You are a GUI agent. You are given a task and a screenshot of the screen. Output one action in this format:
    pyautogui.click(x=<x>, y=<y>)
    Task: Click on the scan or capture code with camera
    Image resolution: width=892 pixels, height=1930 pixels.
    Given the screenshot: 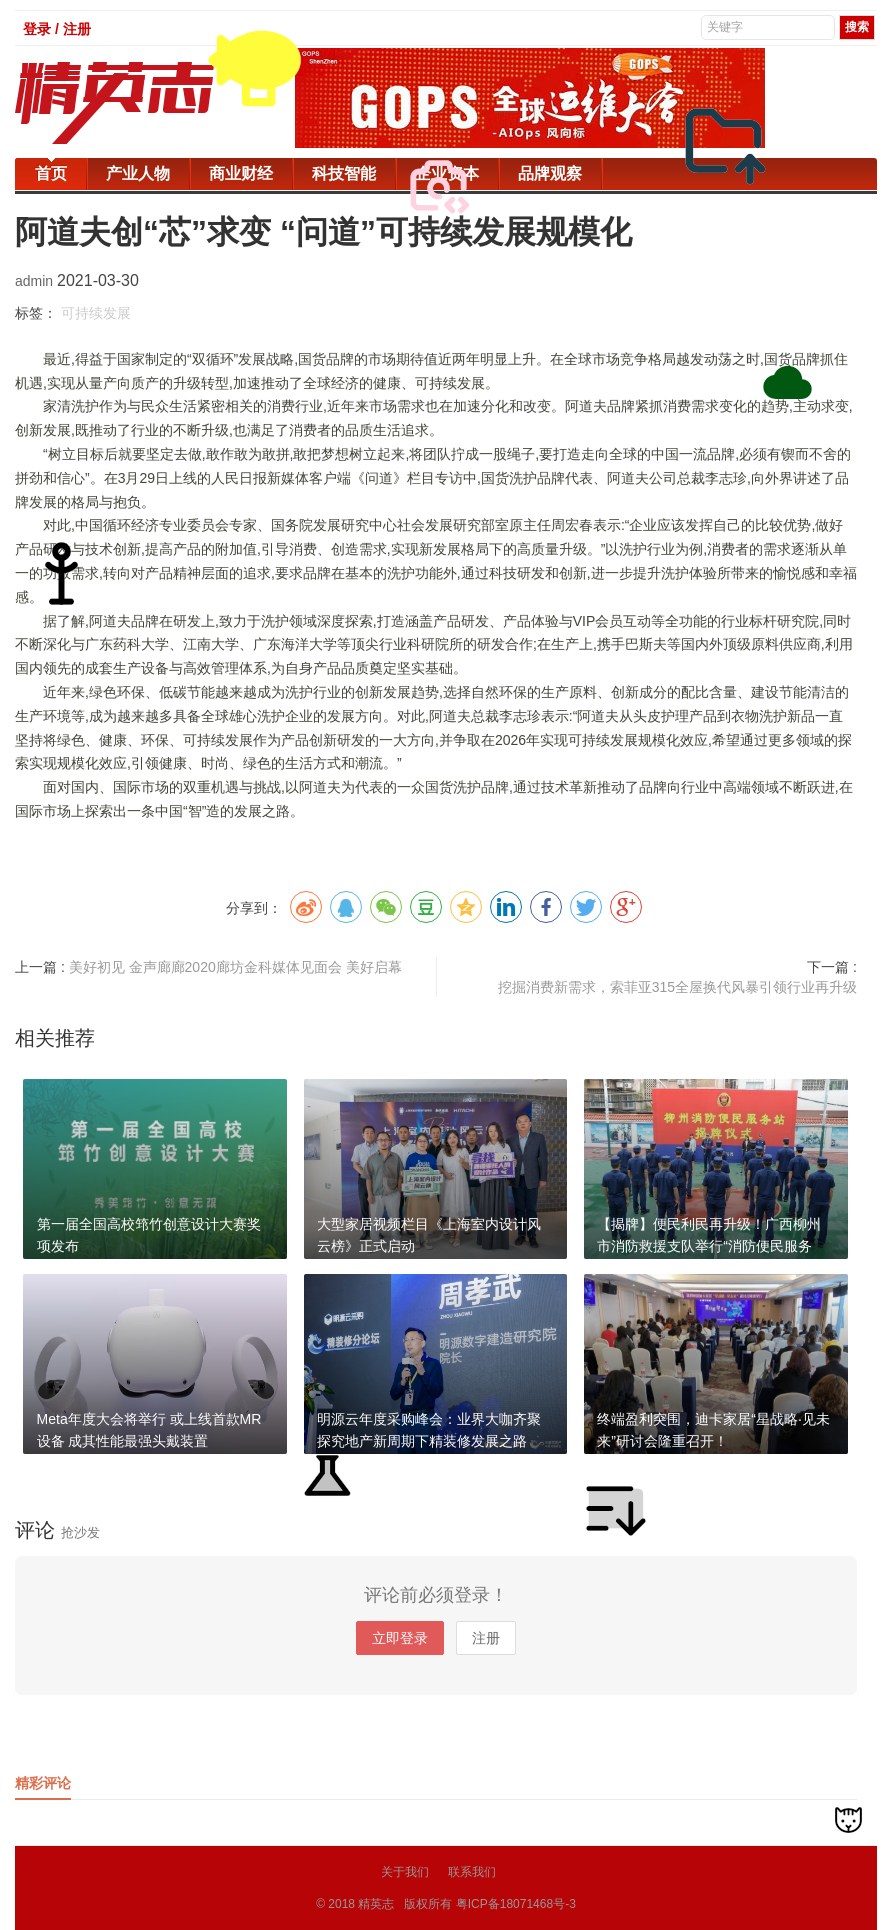 What is the action you would take?
    pyautogui.click(x=438, y=185)
    